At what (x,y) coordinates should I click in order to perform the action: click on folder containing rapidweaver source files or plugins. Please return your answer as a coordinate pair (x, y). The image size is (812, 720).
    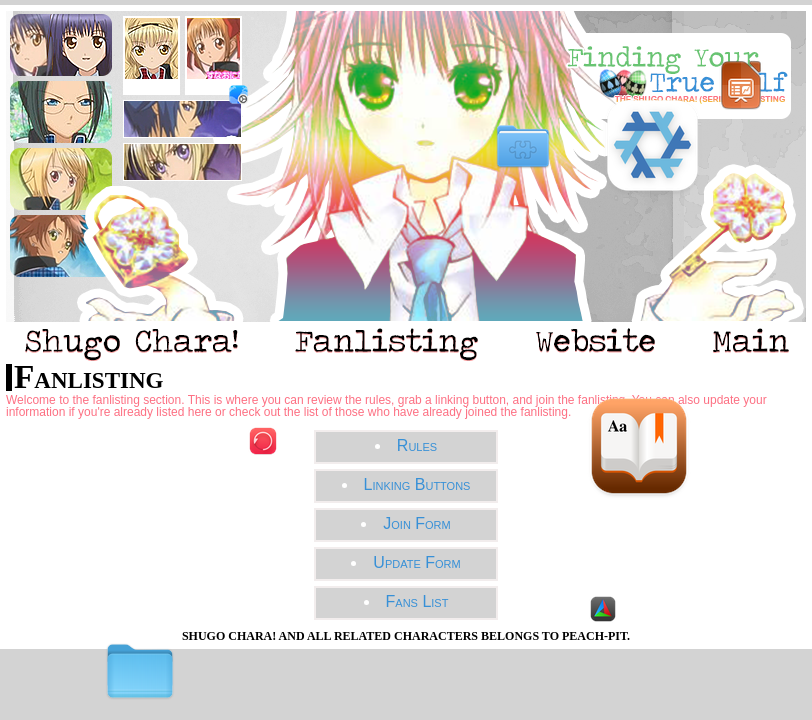
    Looking at the image, I should click on (523, 146).